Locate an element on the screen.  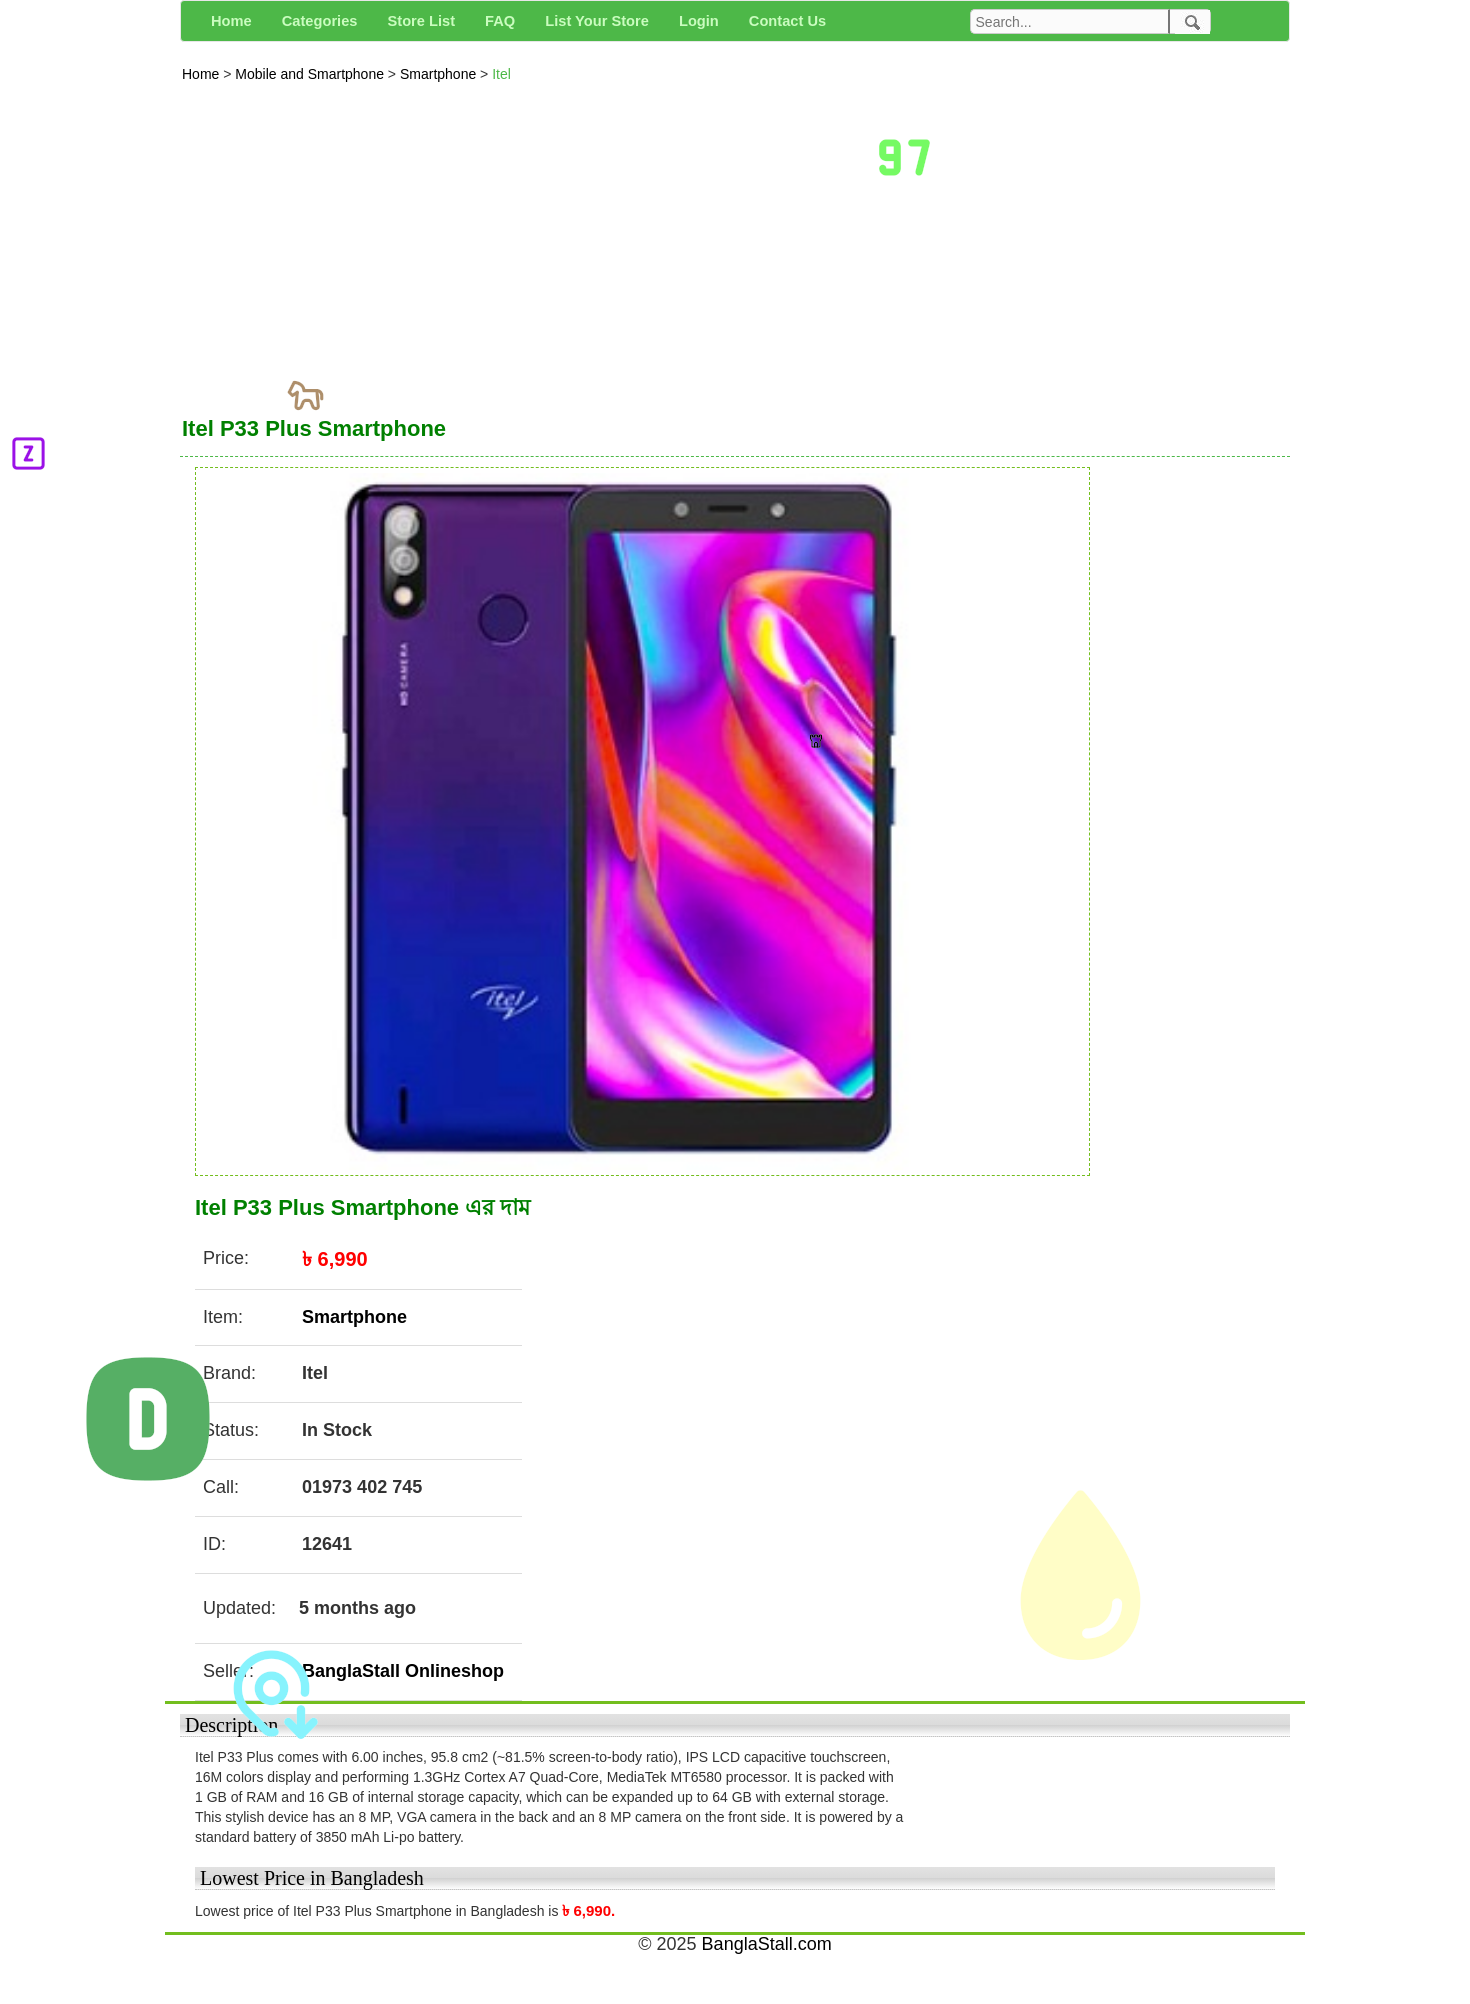
access equestrian or horseback riding features is located at coordinates (305, 395).